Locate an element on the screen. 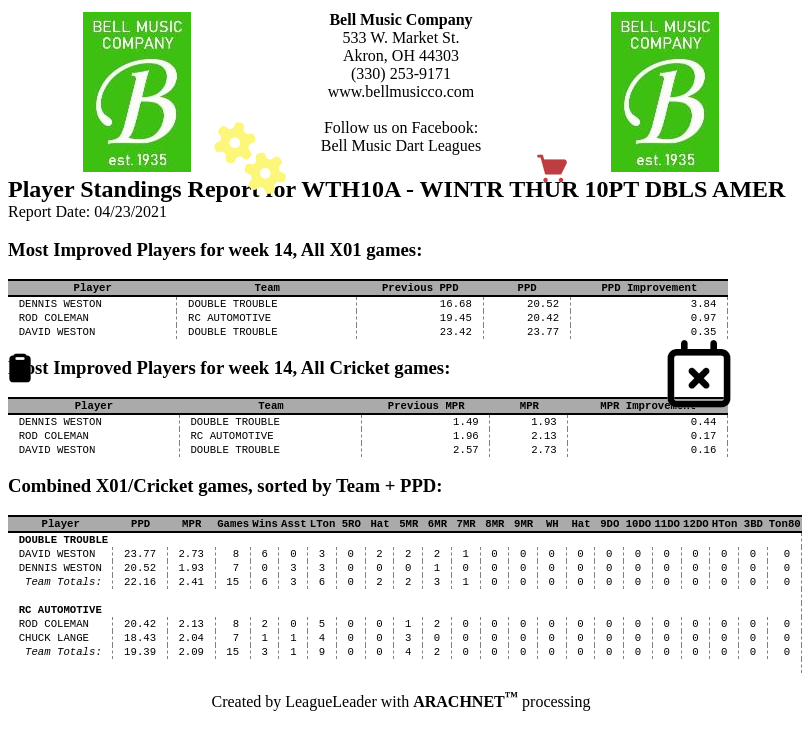 This screenshot has height=754, width=802. view your shopping cart is located at coordinates (552, 168).